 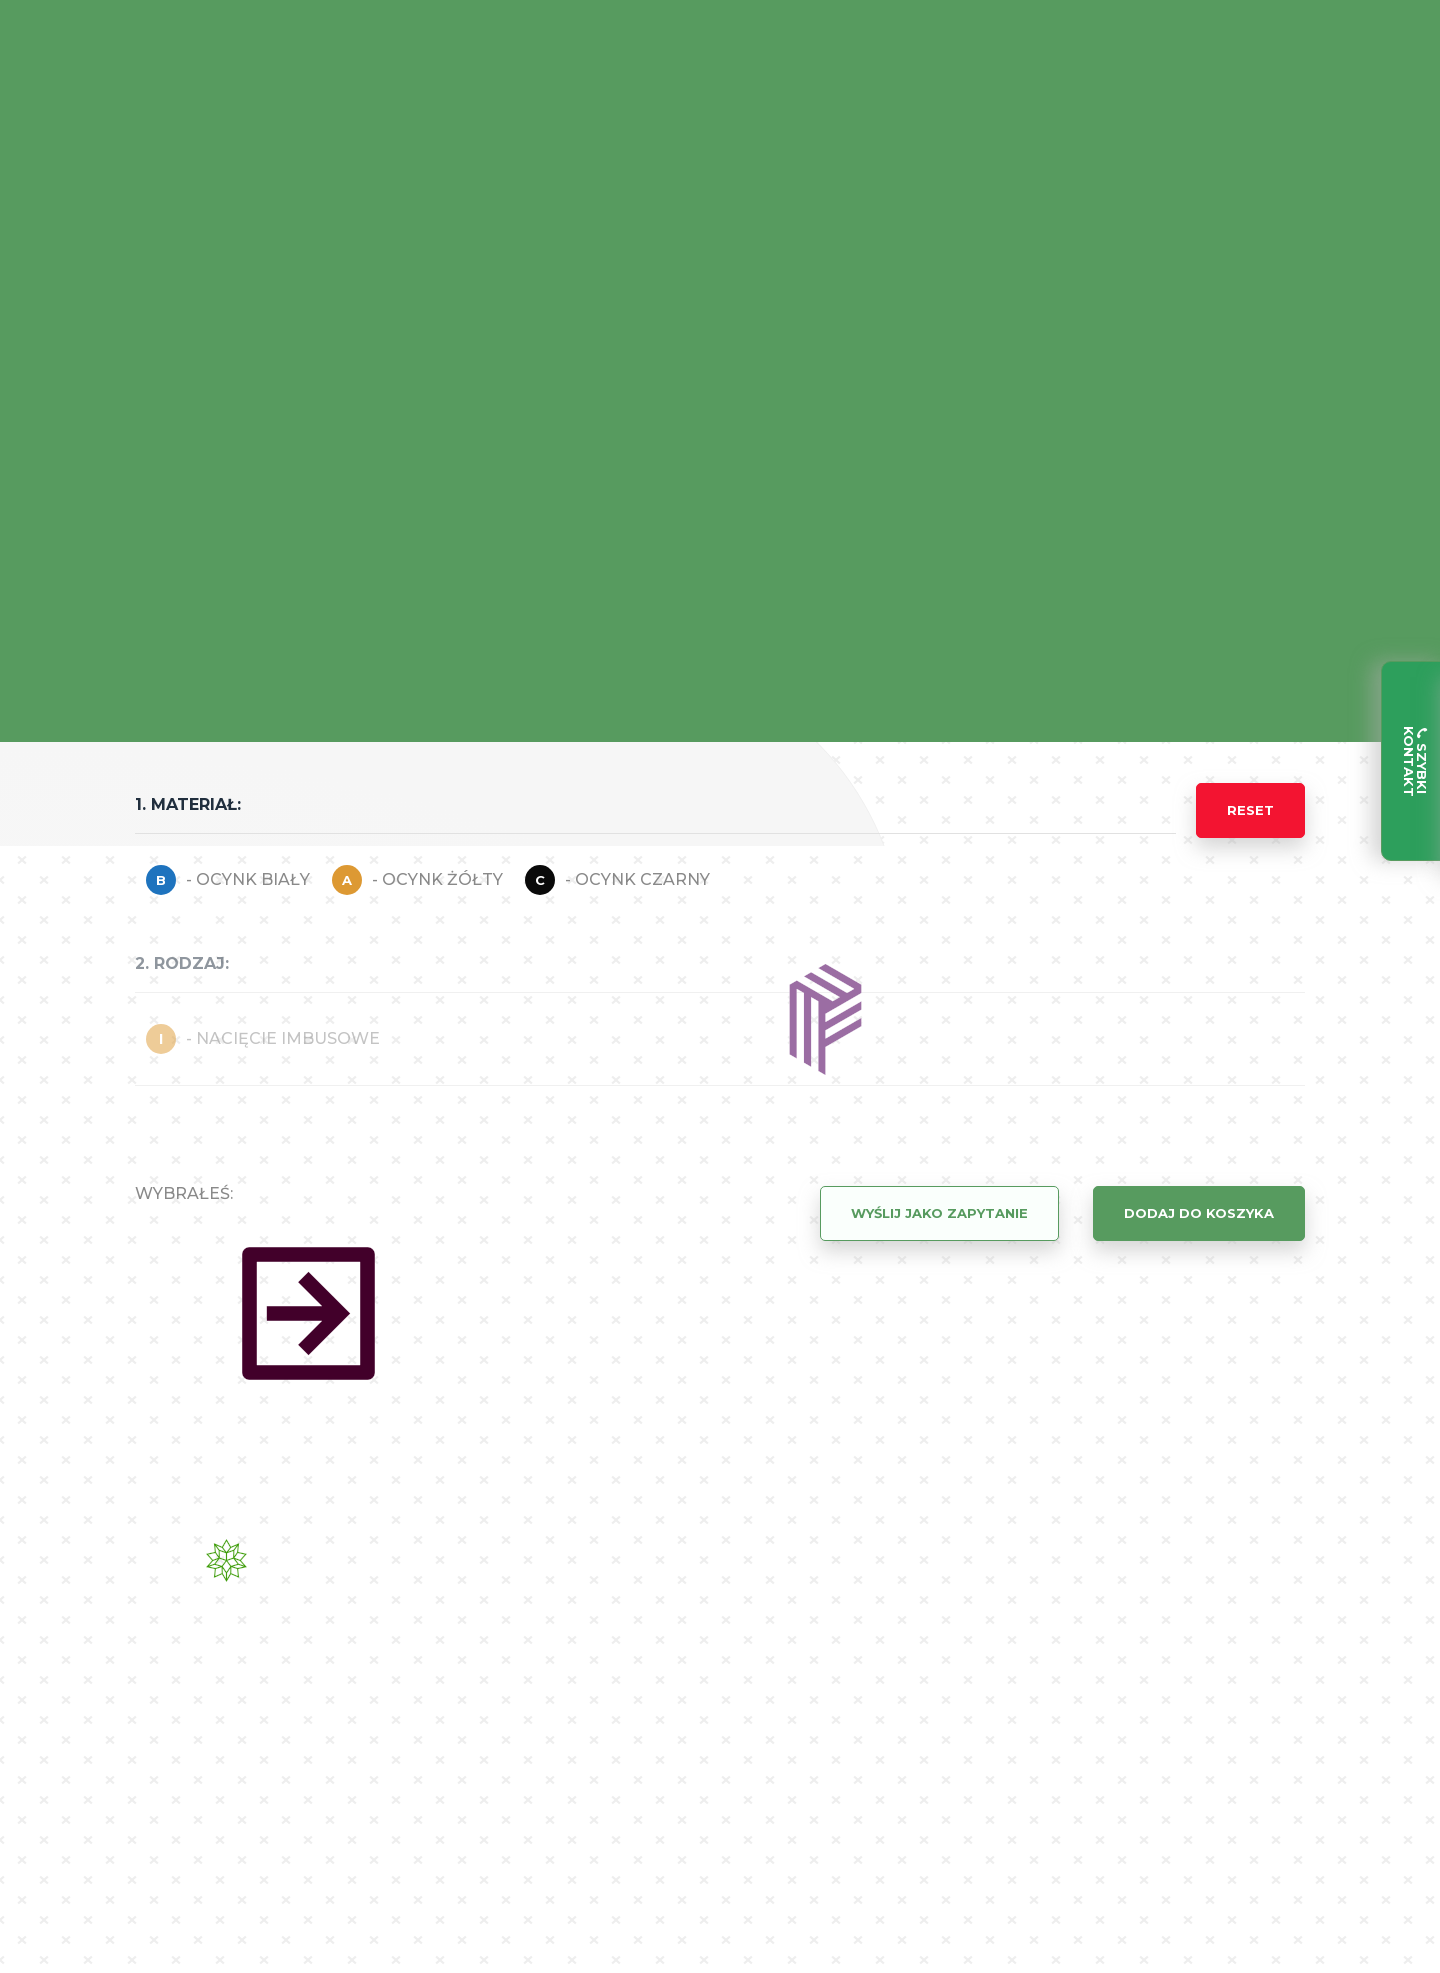 What do you see at coordinates (825, 1019) in the screenshot?
I see `link to Pusher real-time messaging services` at bounding box center [825, 1019].